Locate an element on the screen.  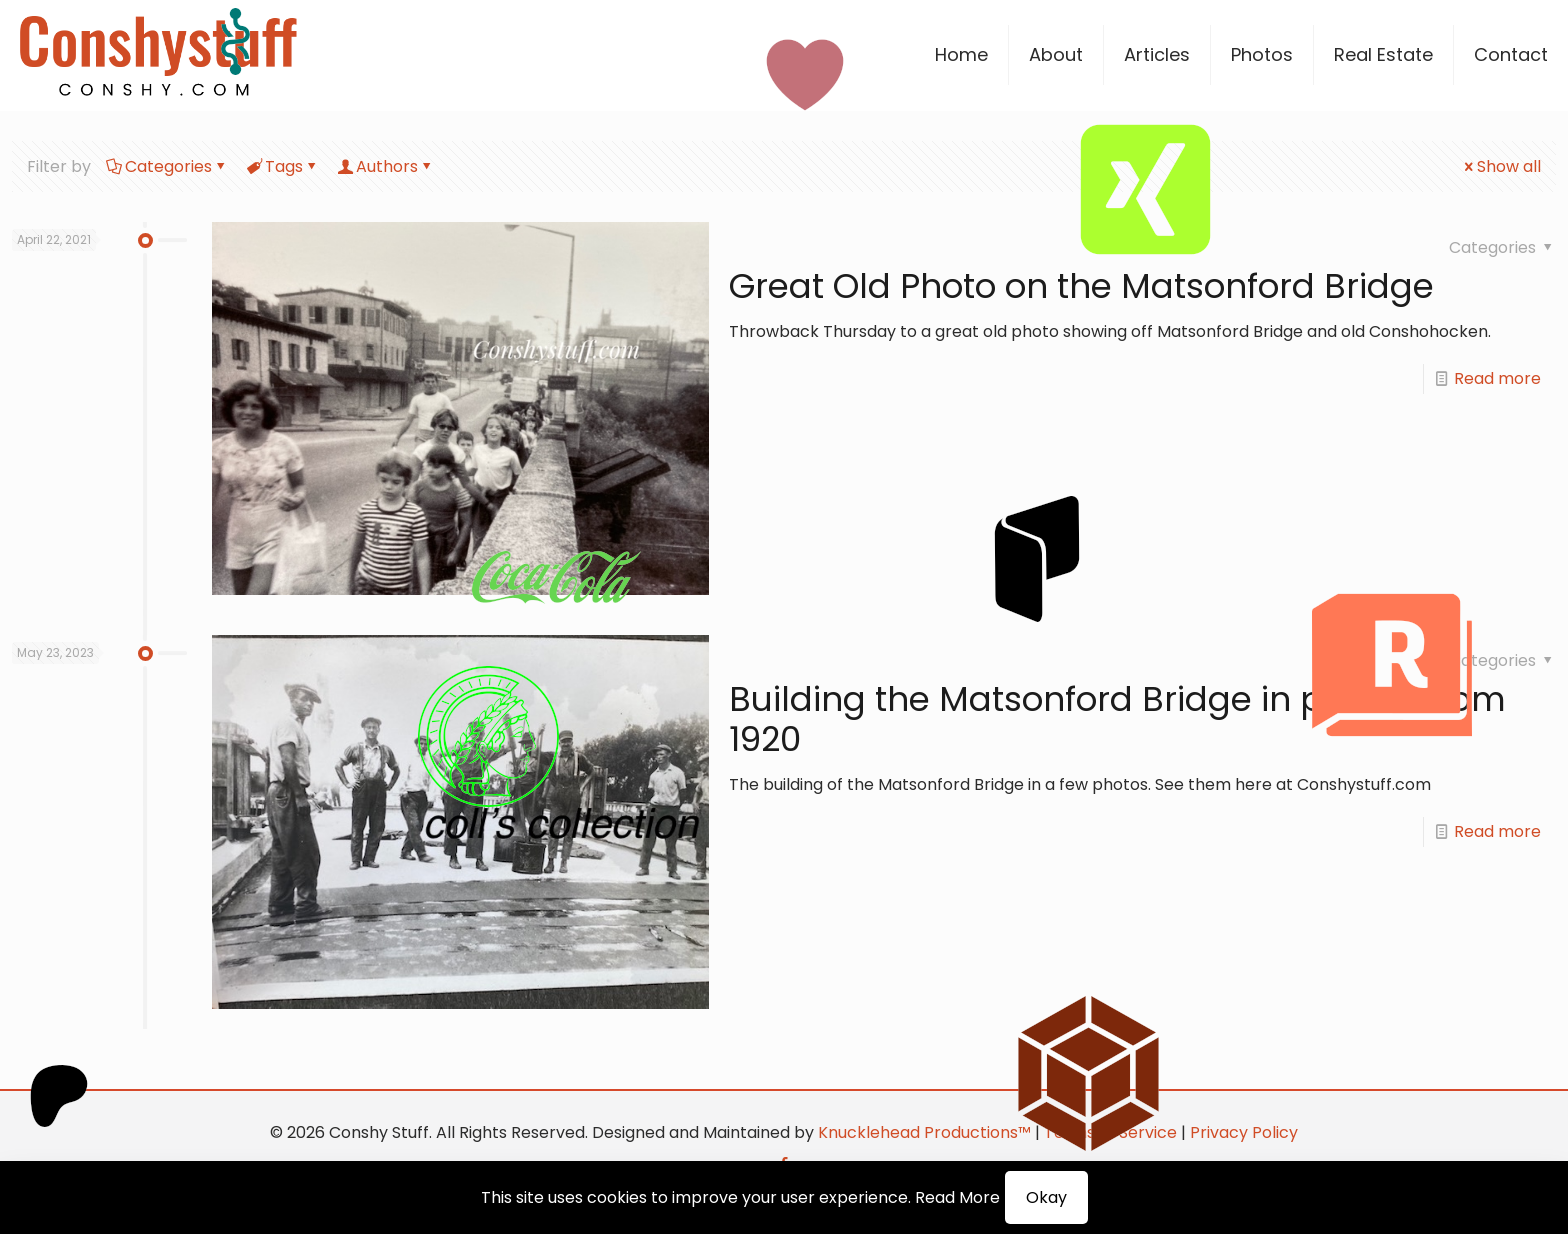
webpack module bundler logo is located at coordinates (1088, 1073).